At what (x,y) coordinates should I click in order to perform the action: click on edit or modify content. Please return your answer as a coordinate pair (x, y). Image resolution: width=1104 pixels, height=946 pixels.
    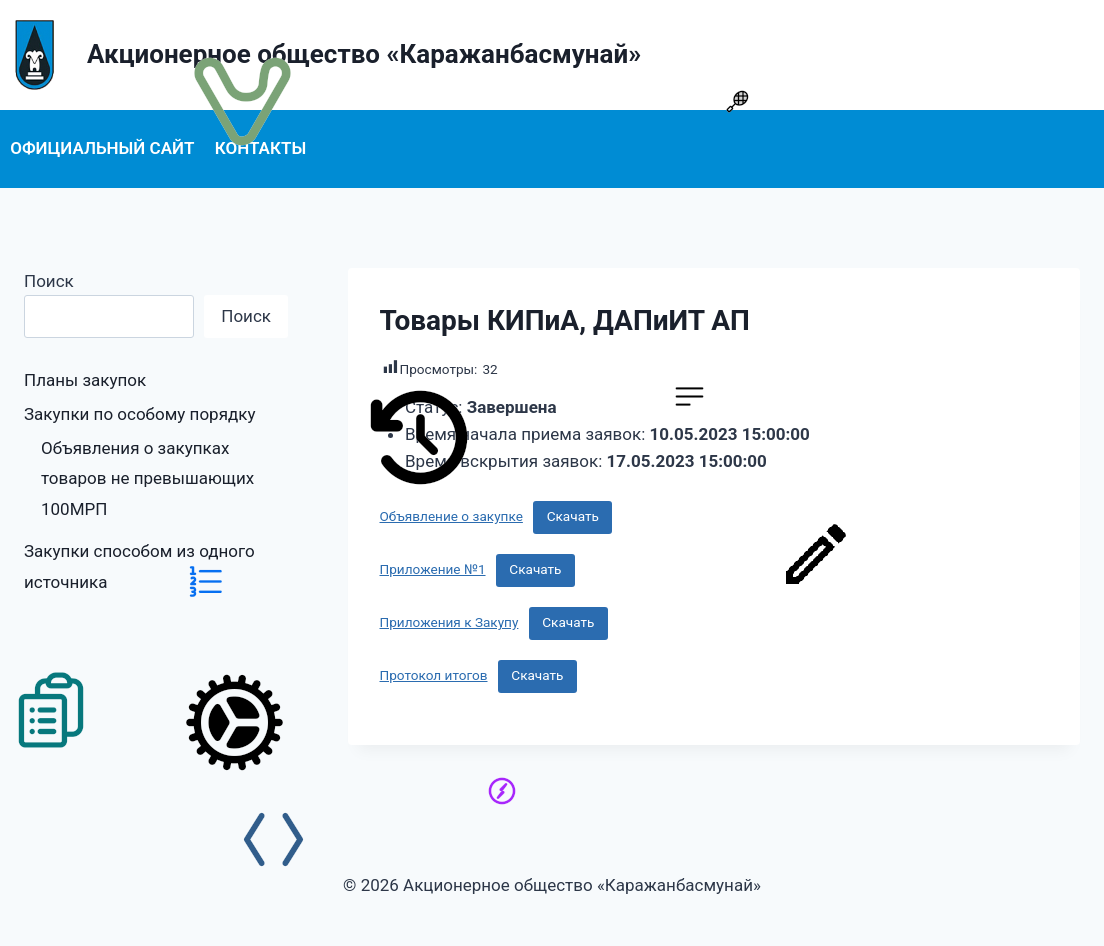
    Looking at the image, I should click on (816, 554).